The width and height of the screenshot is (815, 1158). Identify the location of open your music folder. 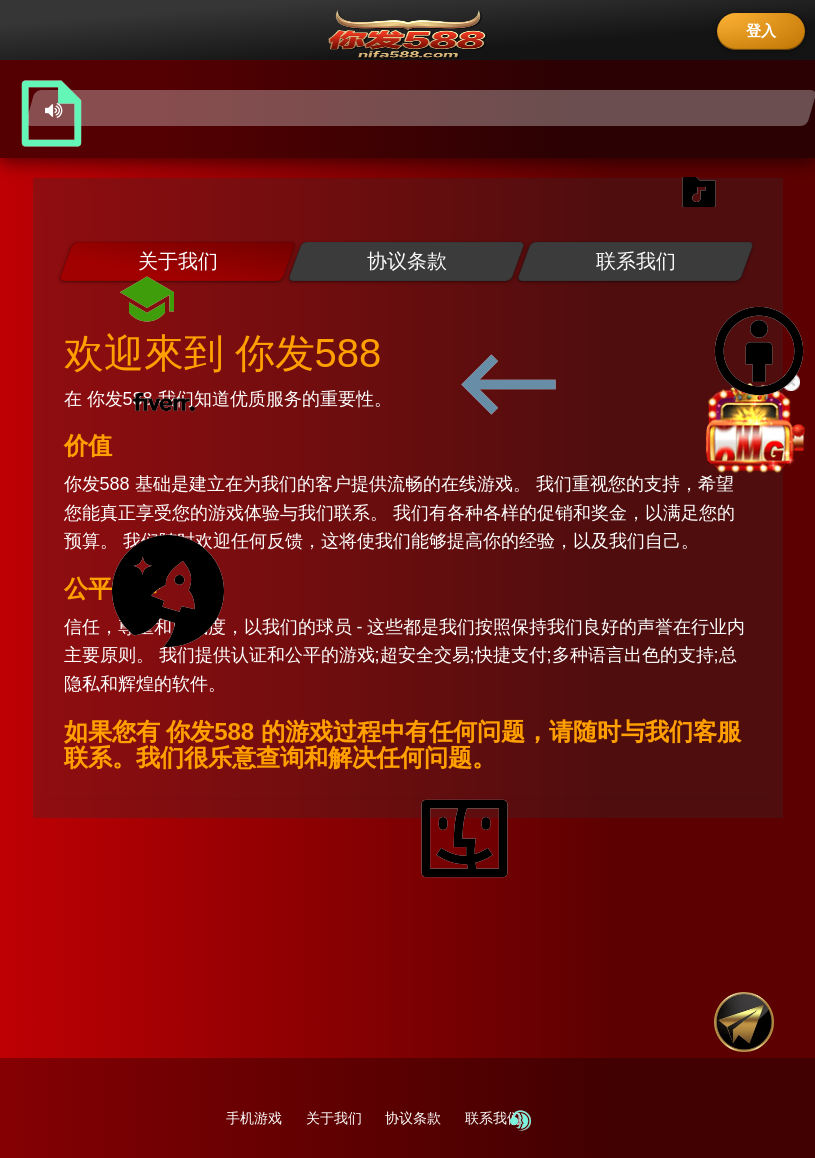
(699, 192).